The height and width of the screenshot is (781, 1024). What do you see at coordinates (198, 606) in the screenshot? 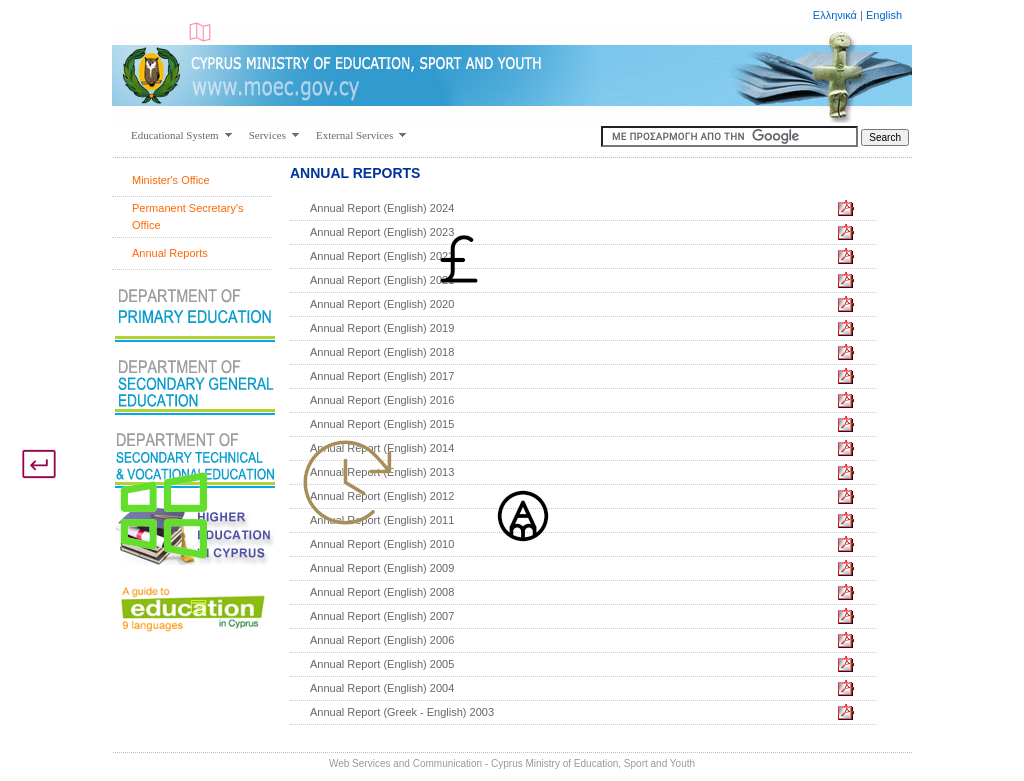
I see `view your shopping bag` at bounding box center [198, 606].